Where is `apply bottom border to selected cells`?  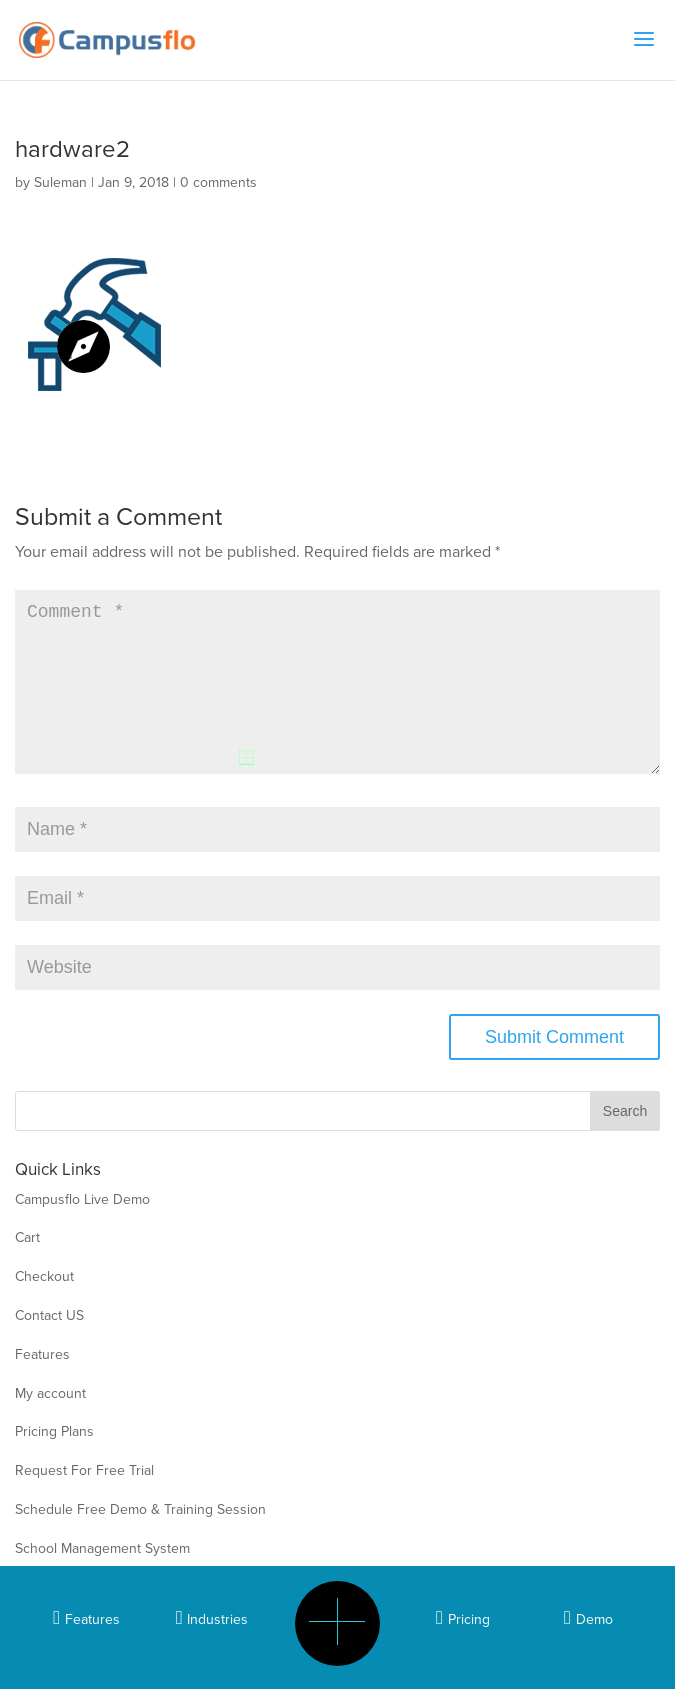
apply bottom border to selected cells is located at coordinates (246, 757).